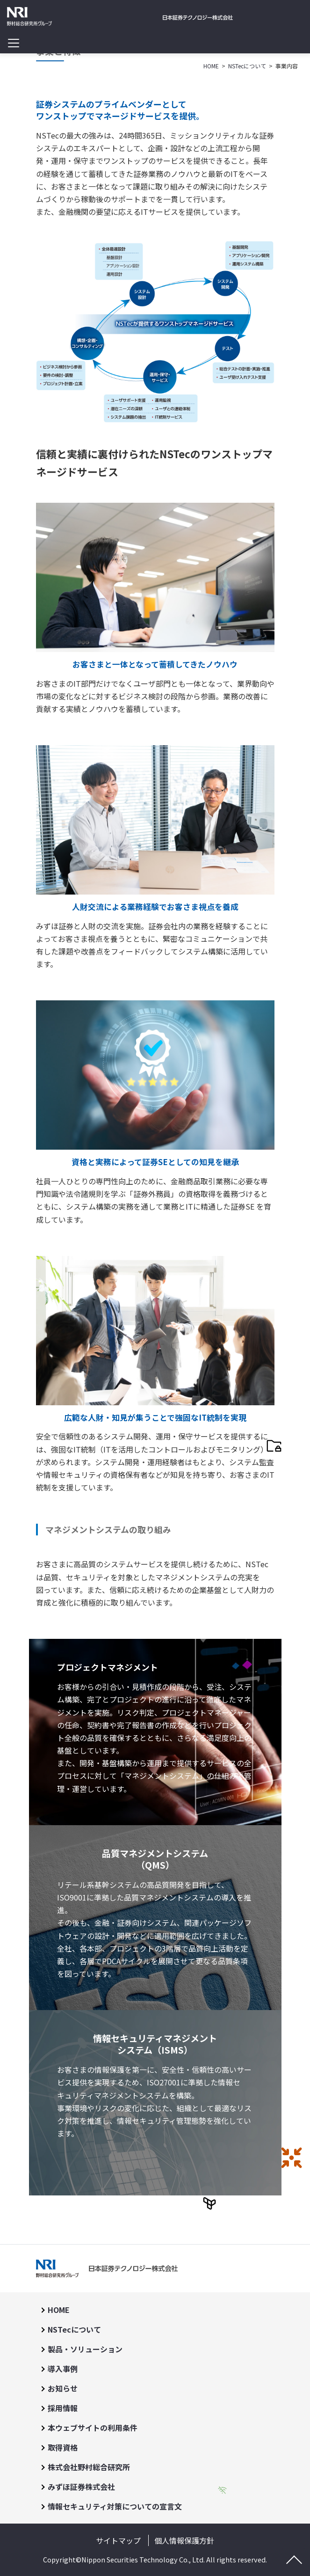 The image size is (310, 2576). I want to click on indicates no wifi connection available, so click(222, 2490).